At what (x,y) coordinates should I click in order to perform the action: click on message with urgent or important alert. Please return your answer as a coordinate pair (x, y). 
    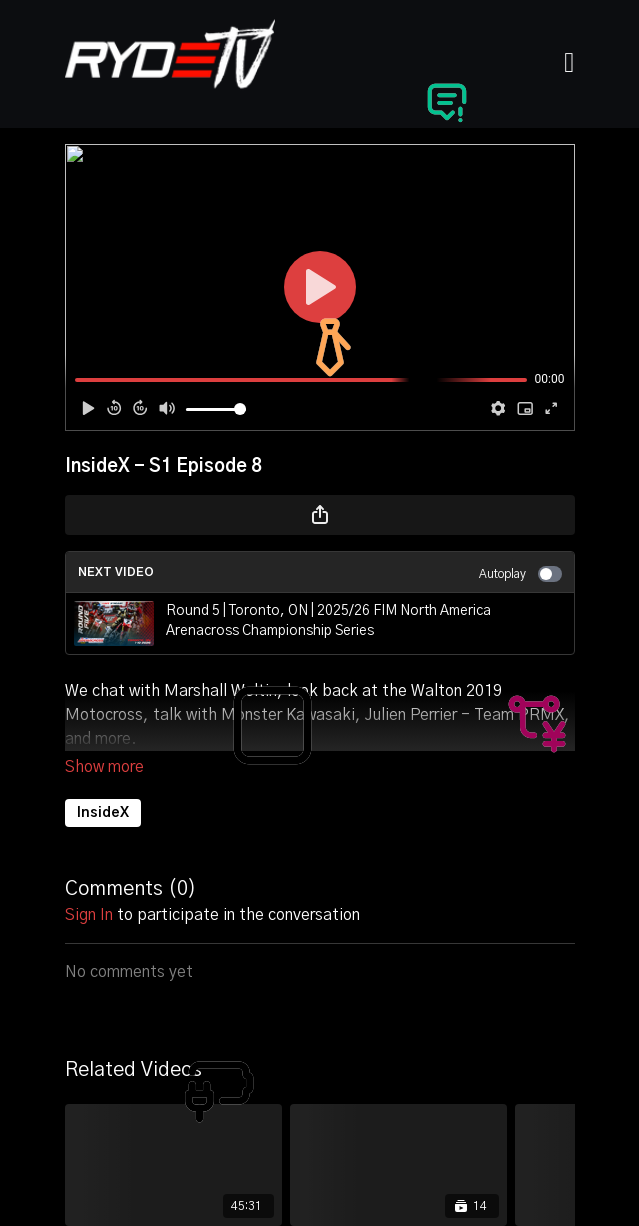
    Looking at the image, I should click on (447, 101).